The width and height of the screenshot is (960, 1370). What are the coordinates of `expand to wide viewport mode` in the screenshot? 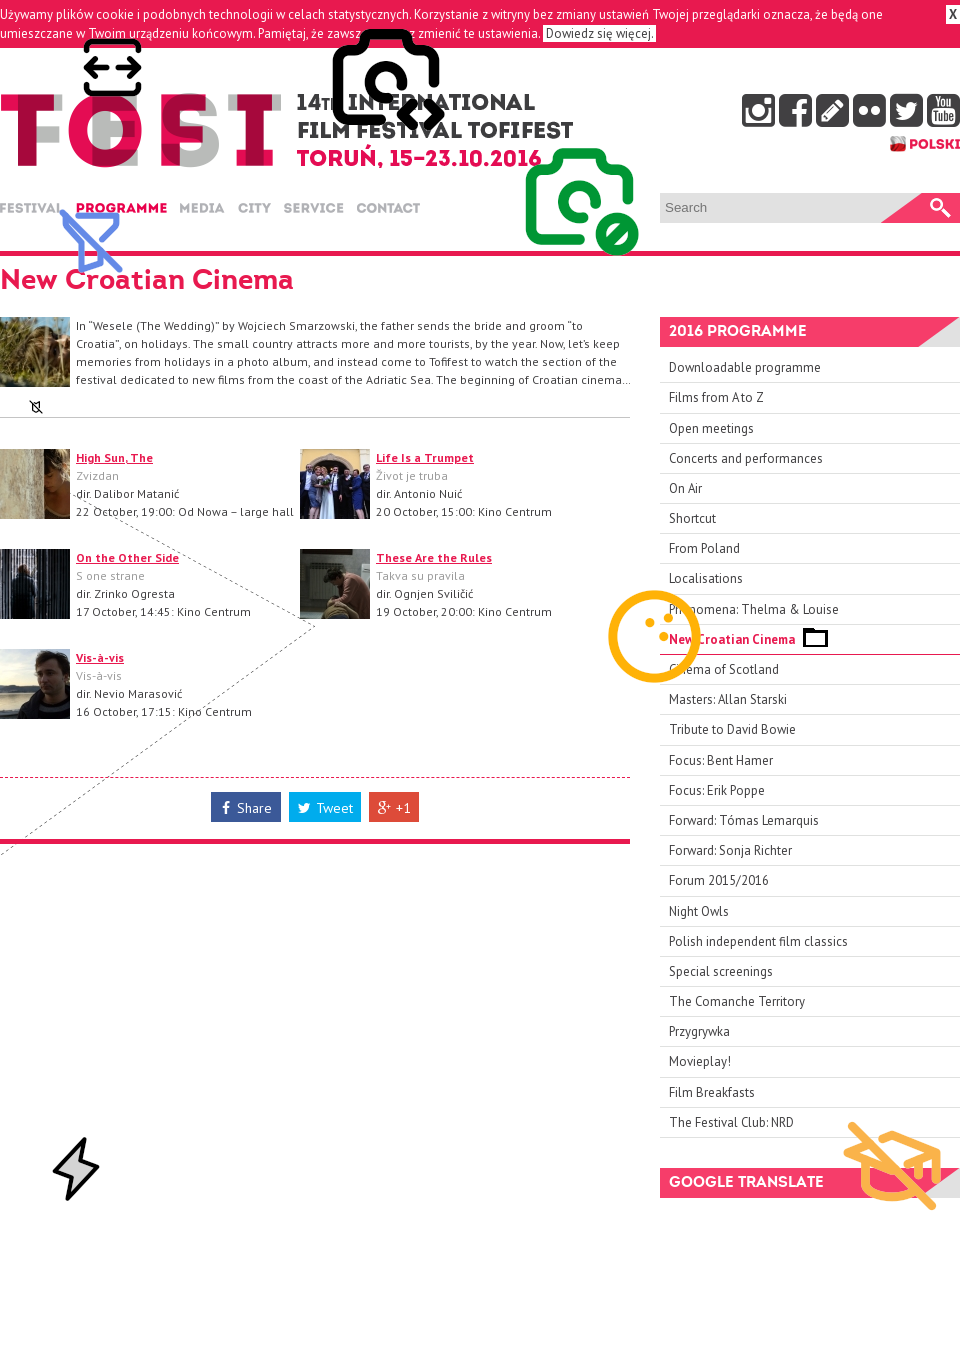 It's located at (112, 67).